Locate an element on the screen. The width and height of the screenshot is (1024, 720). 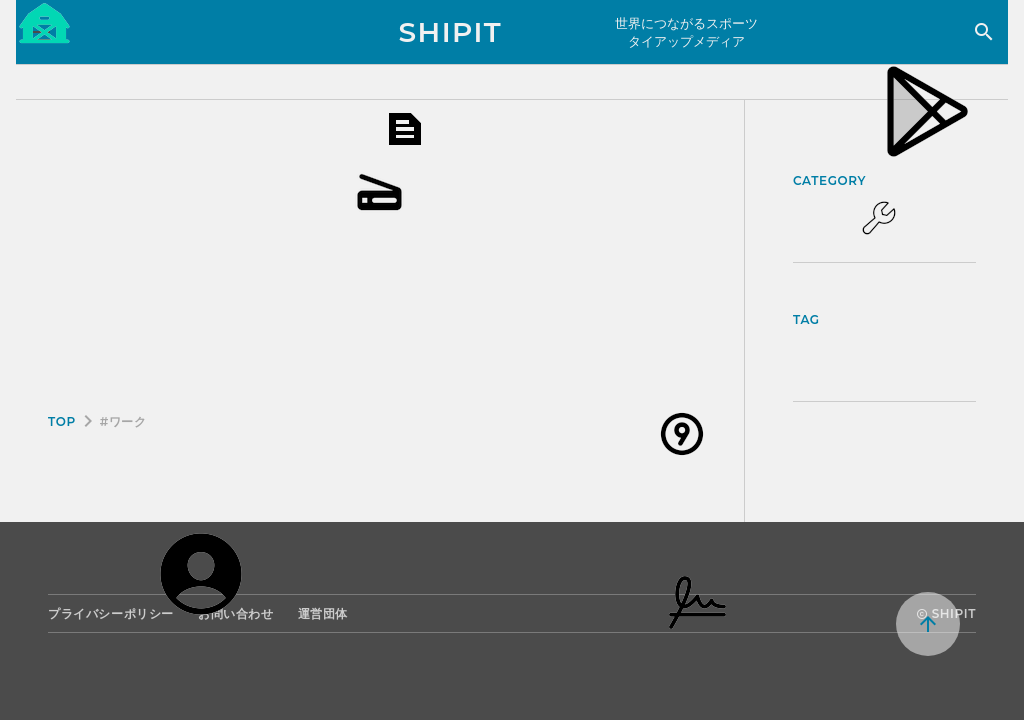
open the google play store is located at coordinates (919, 111).